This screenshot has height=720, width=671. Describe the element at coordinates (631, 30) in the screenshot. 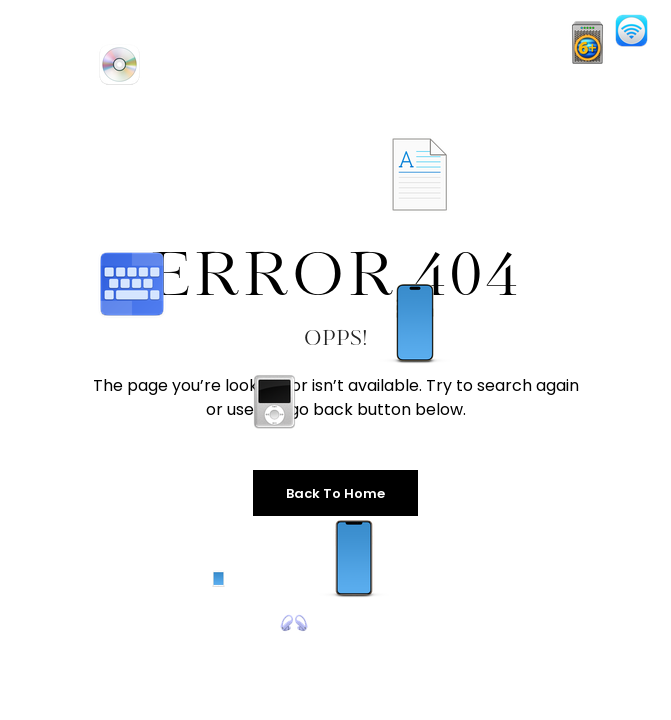

I see `open AirPort Utility to manage wireless network settings` at that location.